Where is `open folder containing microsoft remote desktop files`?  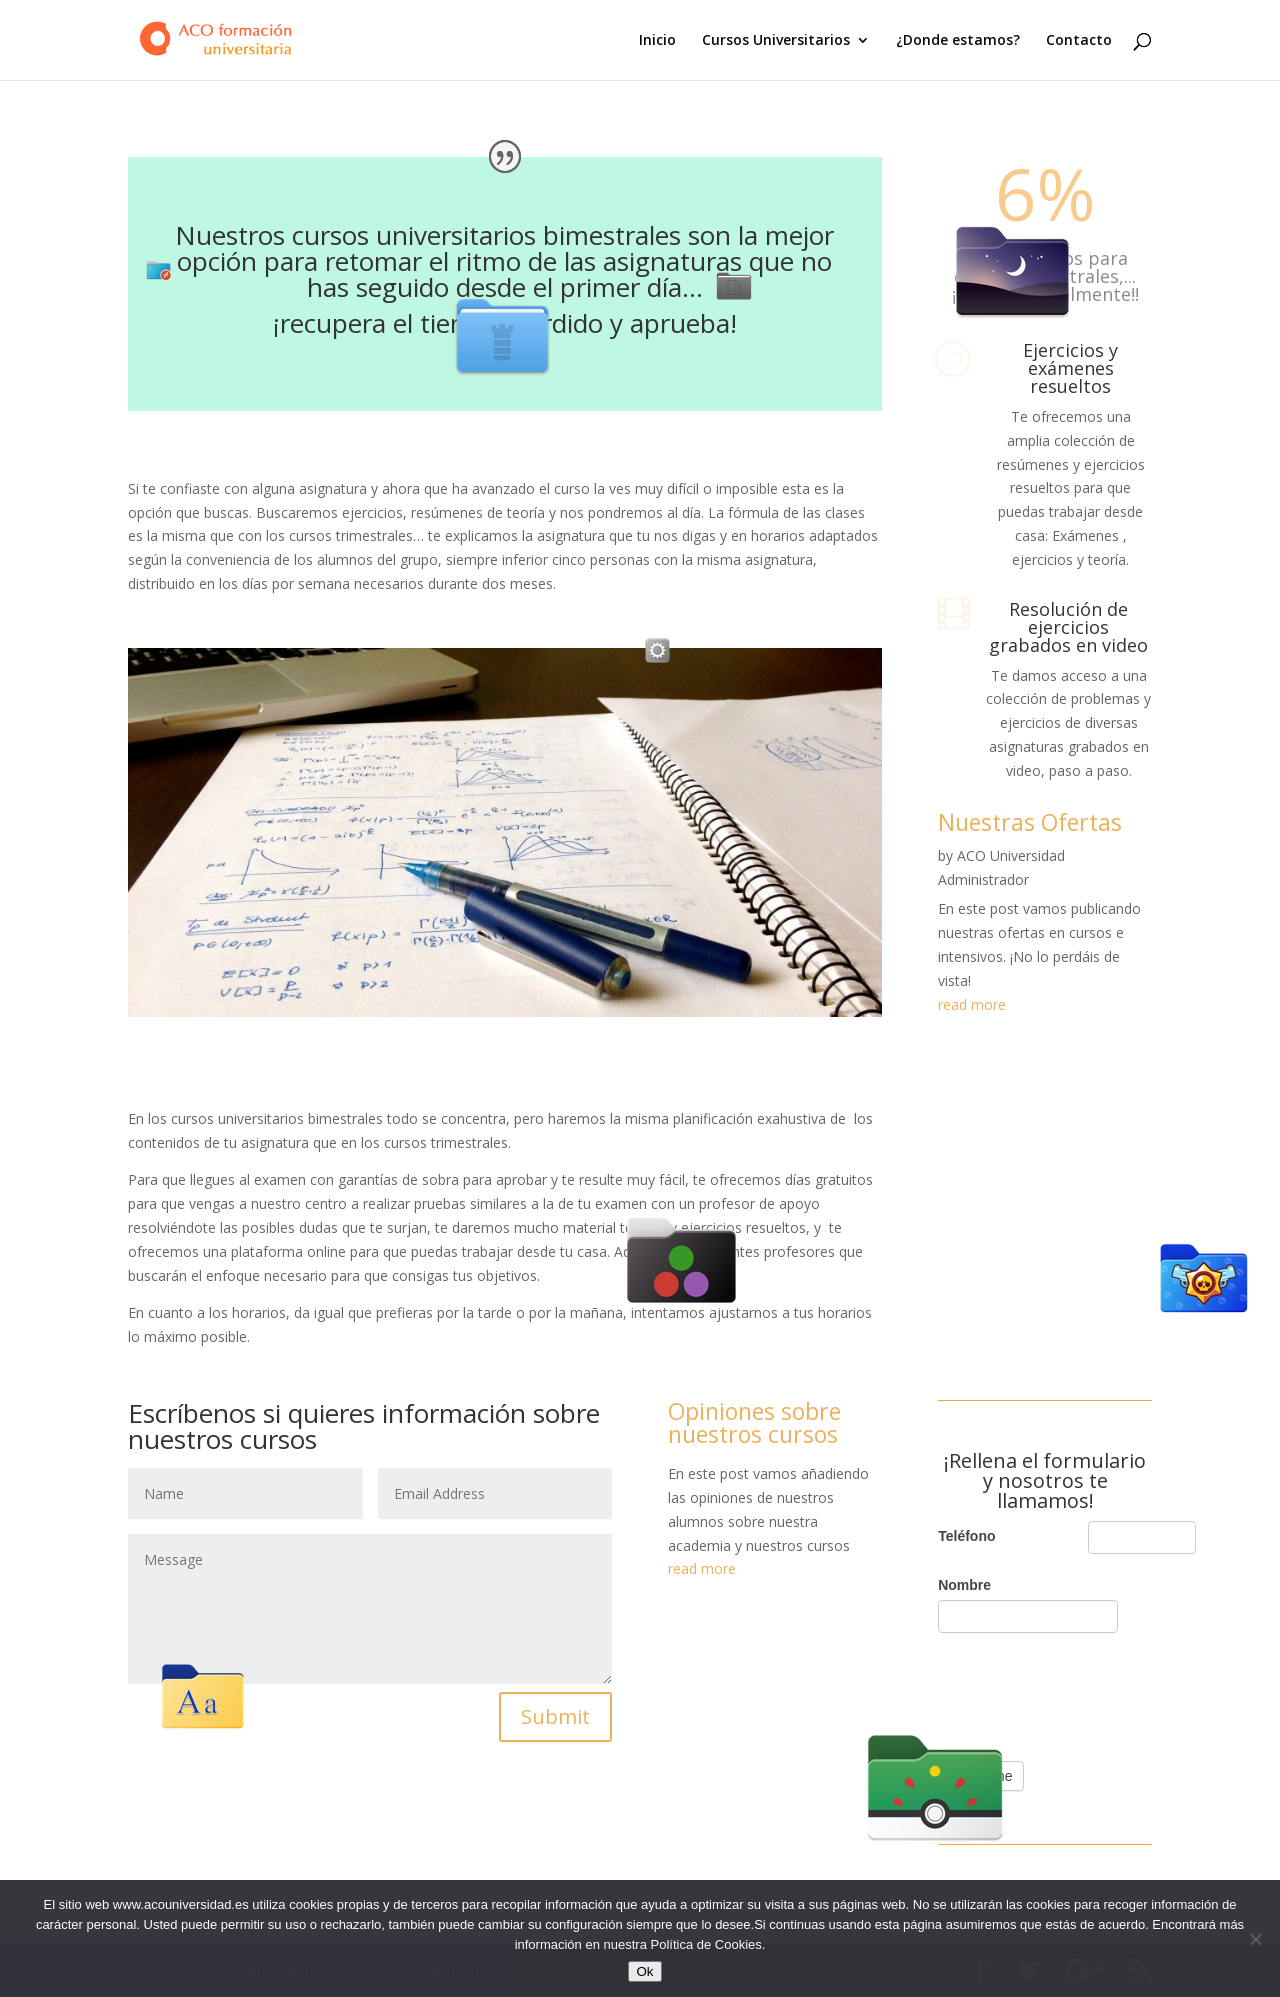 open folder containing microsoft remote desktop files is located at coordinates (158, 270).